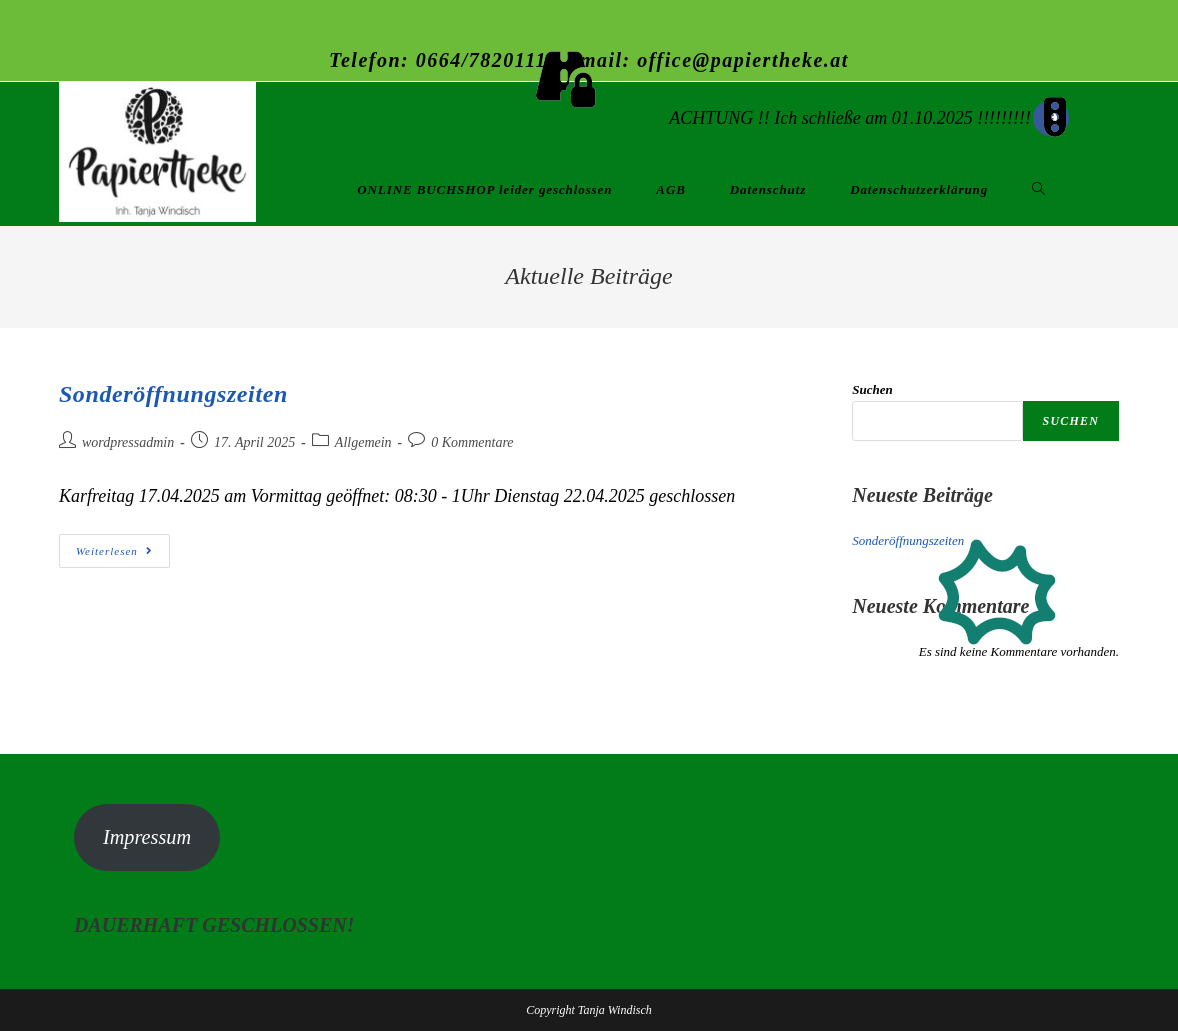 The width and height of the screenshot is (1178, 1031). Describe the element at coordinates (1055, 117) in the screenshot. I see `traffic or navigation status indicator` at that location.